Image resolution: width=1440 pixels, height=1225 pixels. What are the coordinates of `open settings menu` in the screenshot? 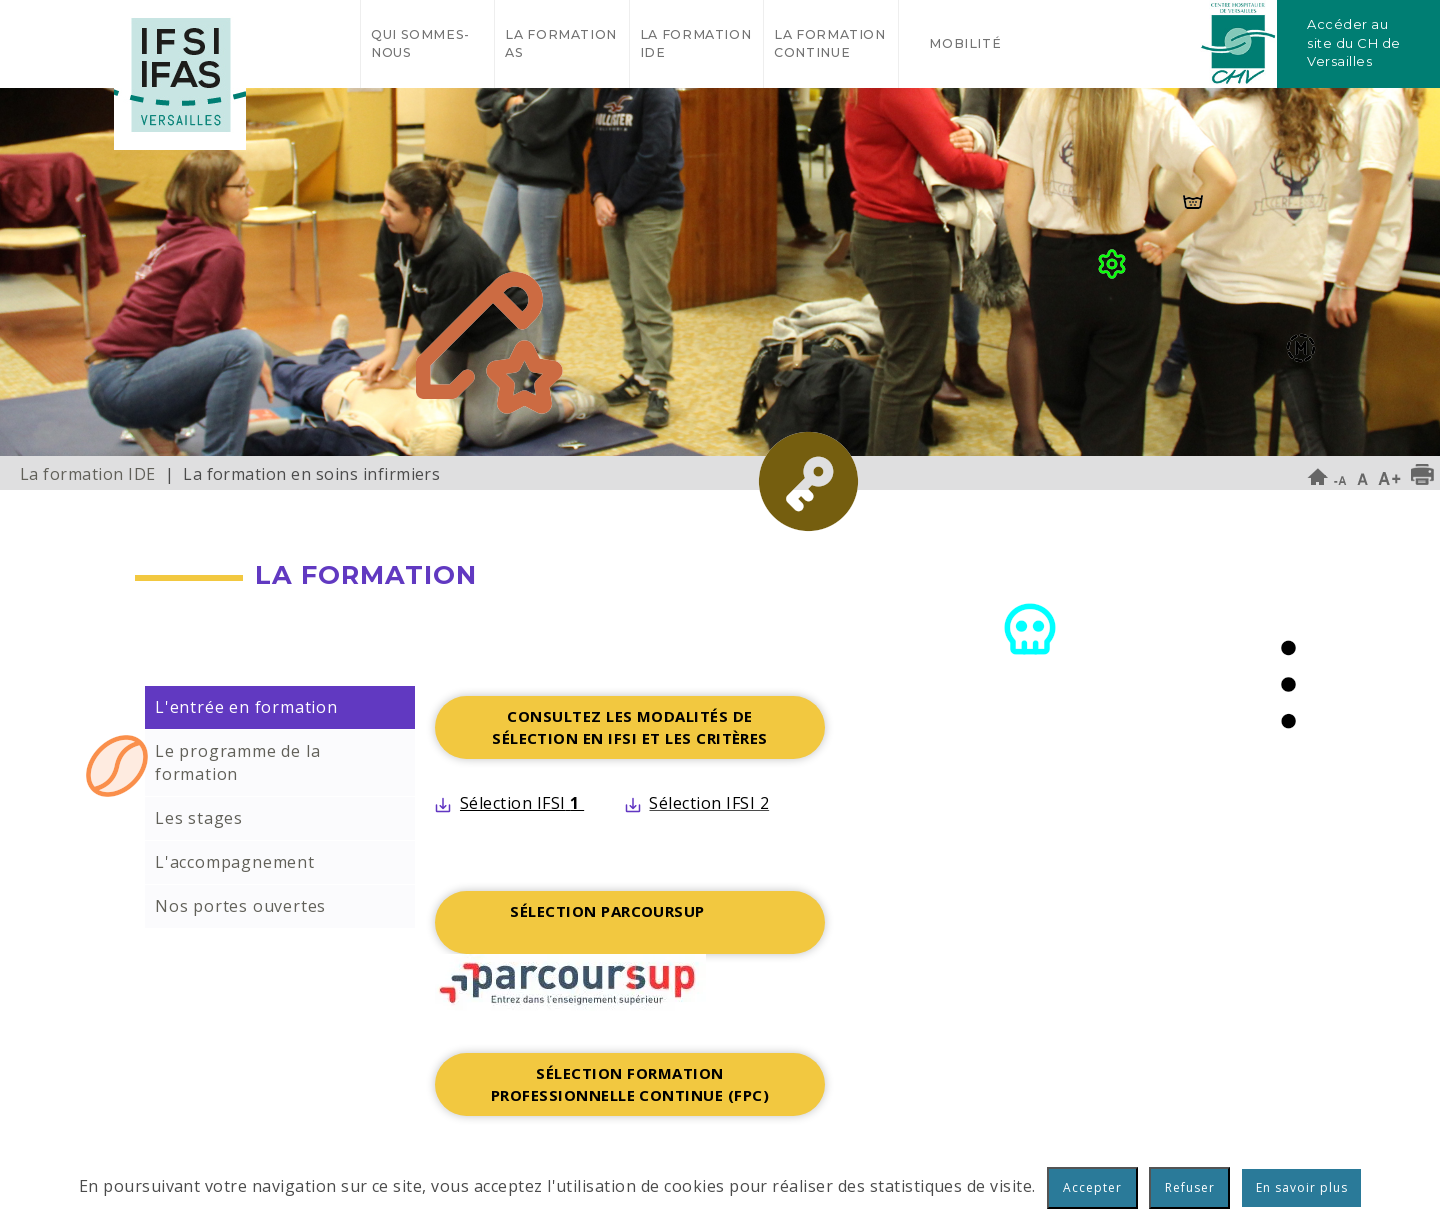 It's located at (1112, 264).